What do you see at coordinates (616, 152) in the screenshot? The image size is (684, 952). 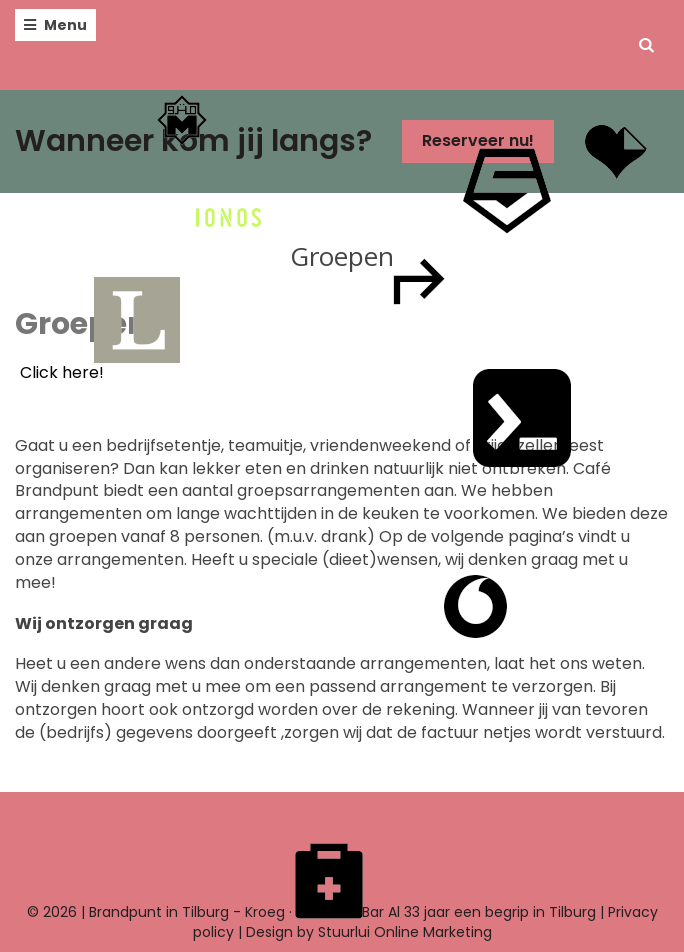 I see `open ilovepdf website or app` at bounding box center [616, 152].